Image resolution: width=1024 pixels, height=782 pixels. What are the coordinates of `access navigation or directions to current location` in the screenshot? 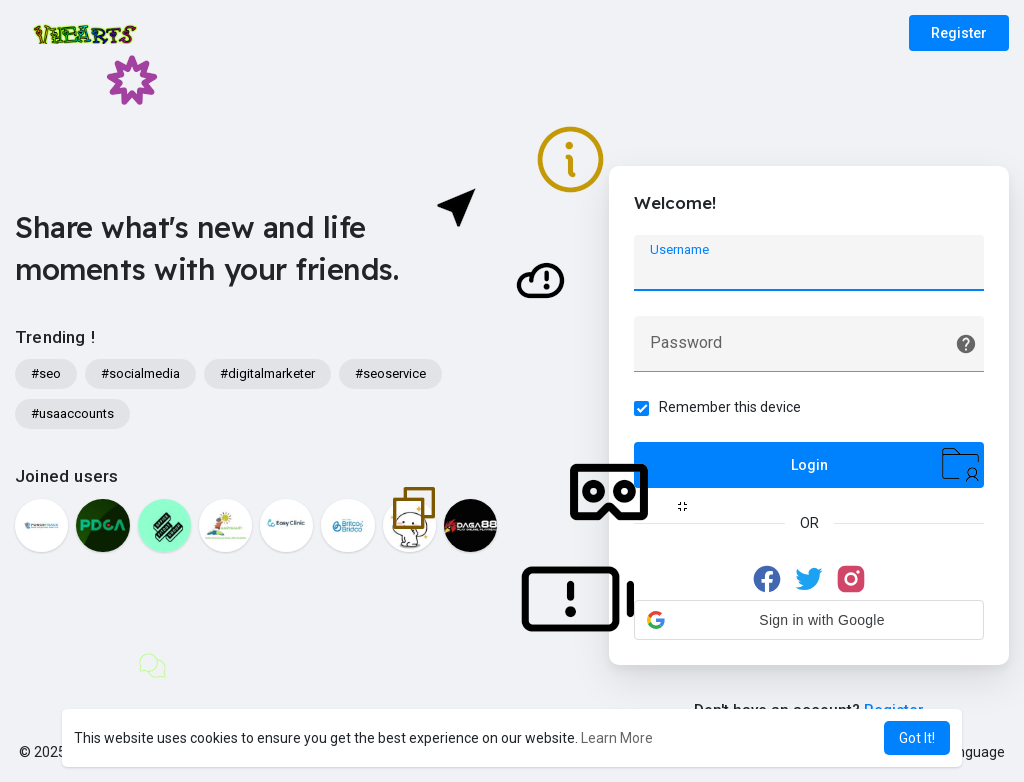 It's located at (456, 207).